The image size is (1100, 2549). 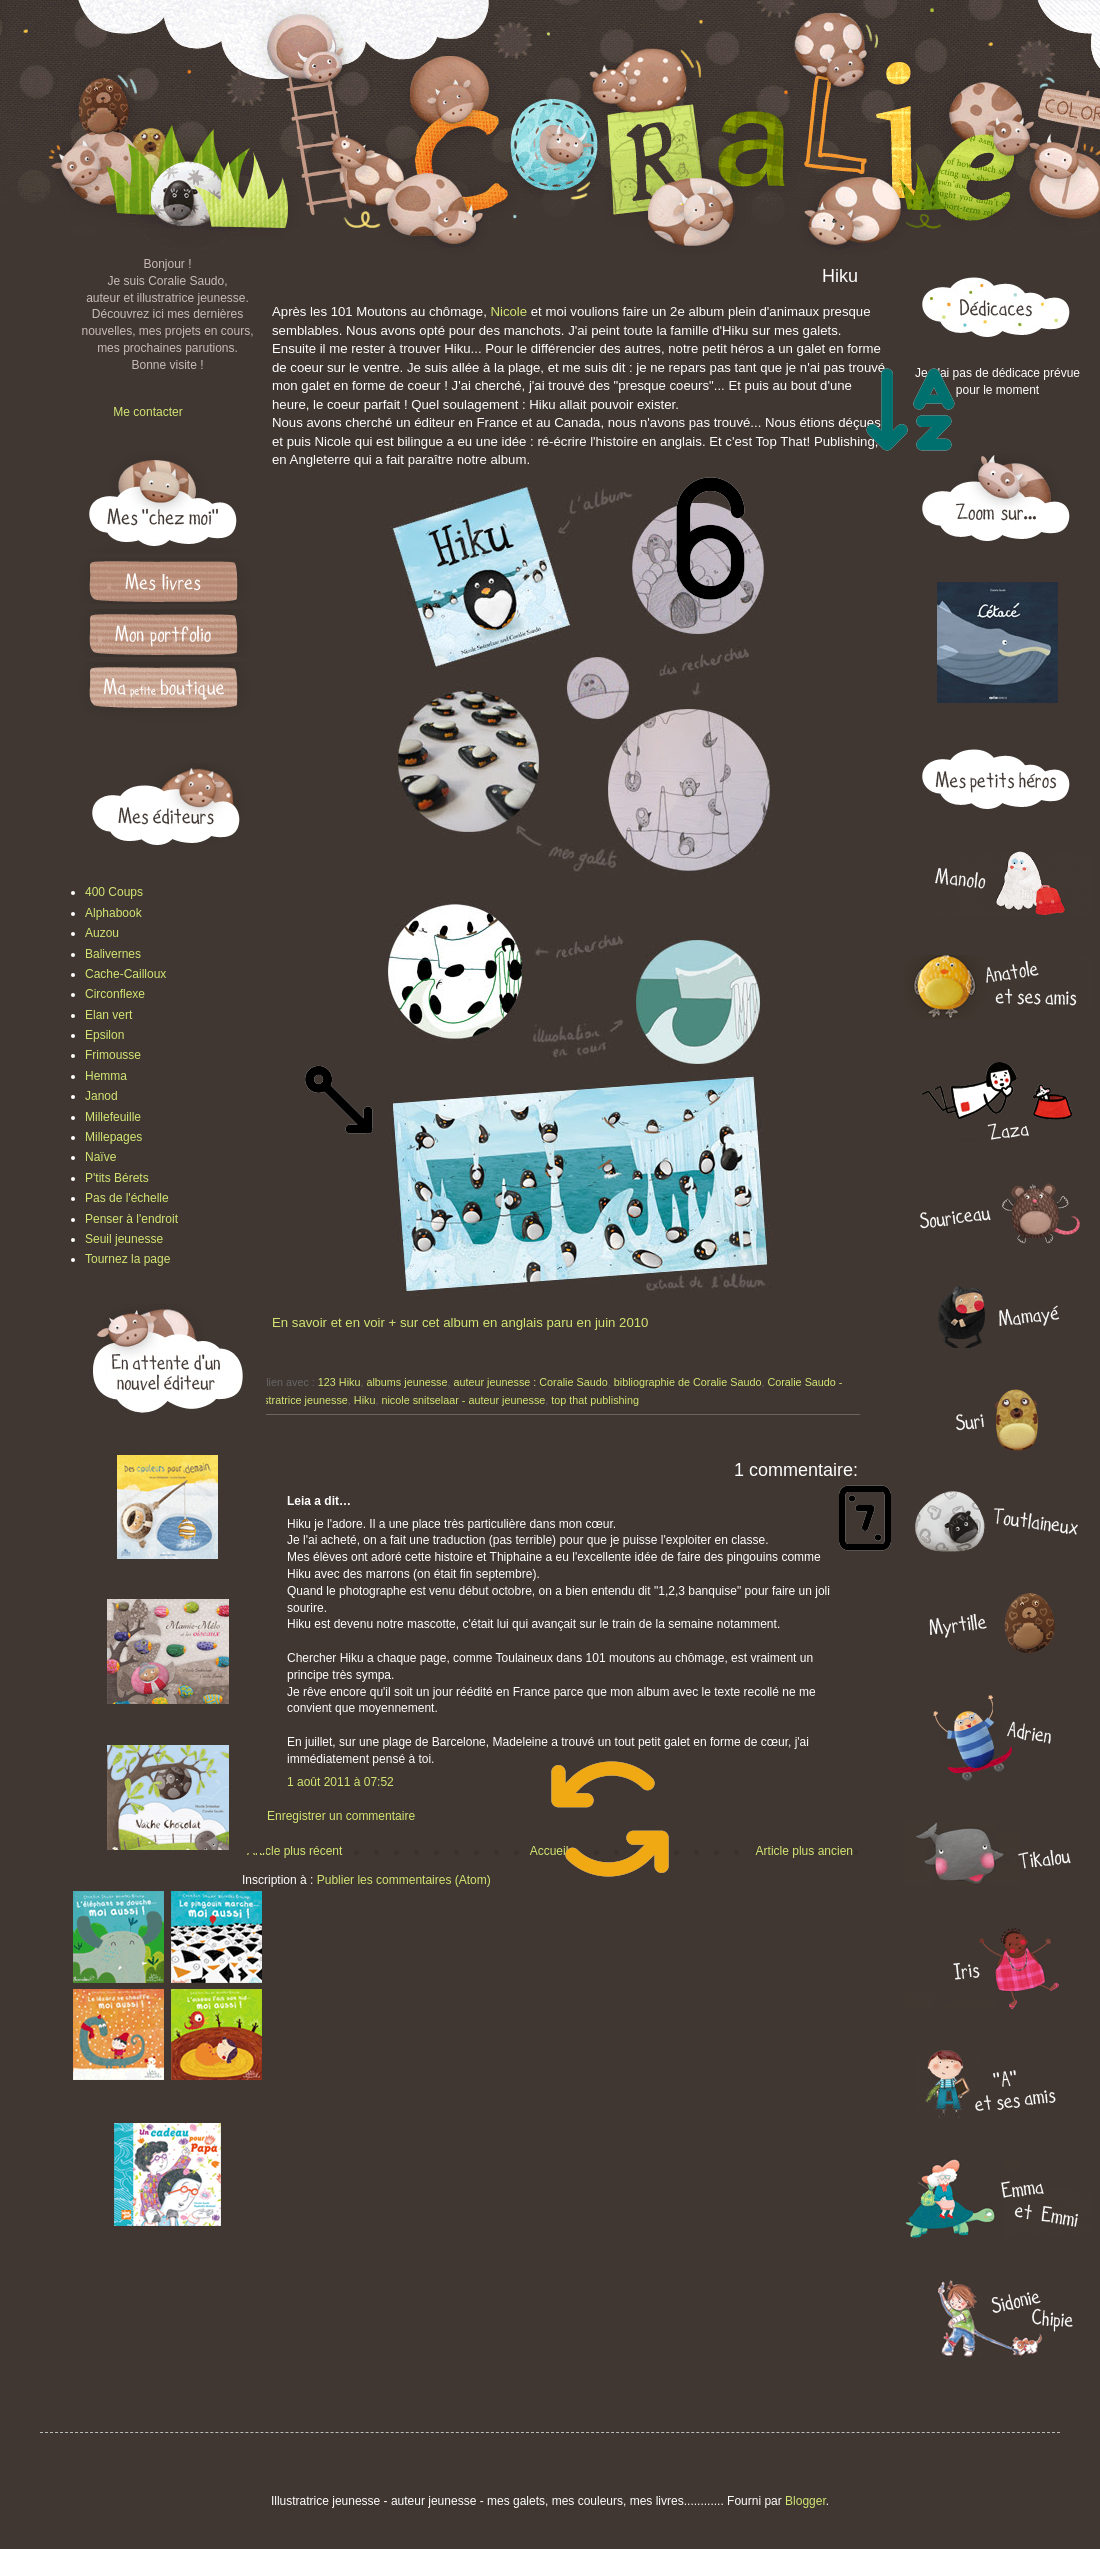 What do you see at coordinates (610, 1819) in the screenshot?
I see `refresh or reload content` at bounding box center [610, 1819].